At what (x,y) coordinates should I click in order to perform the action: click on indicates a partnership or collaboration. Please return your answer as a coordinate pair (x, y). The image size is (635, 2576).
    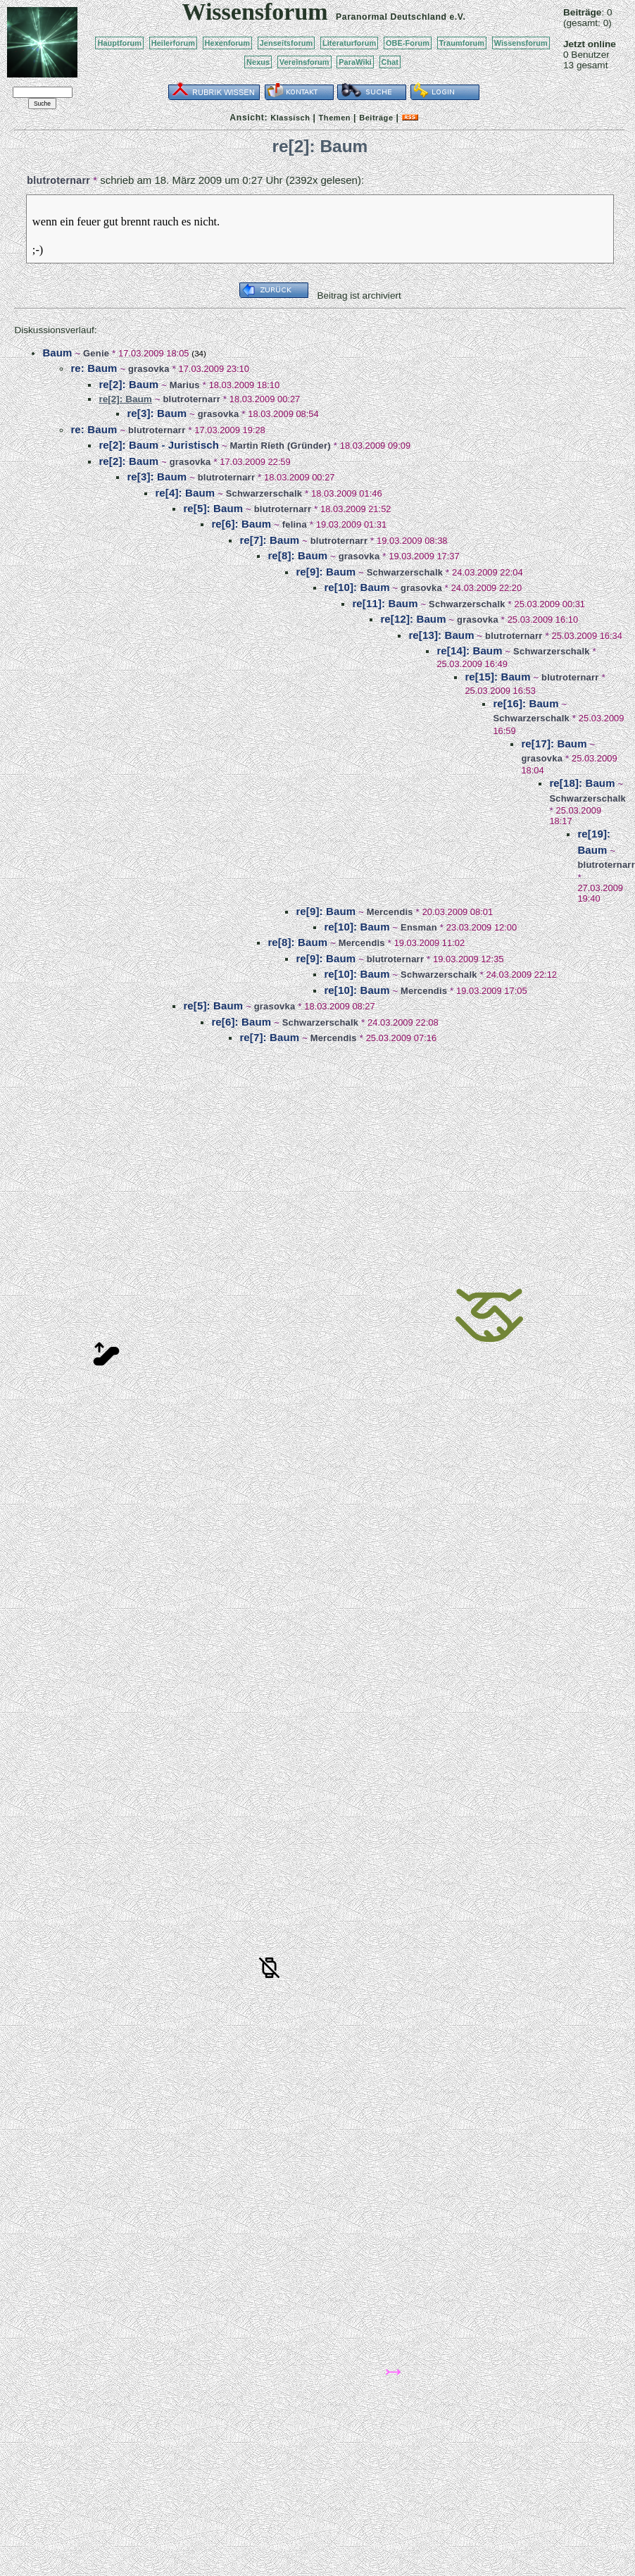
    Looking at the image, I should click on (489, 1314).